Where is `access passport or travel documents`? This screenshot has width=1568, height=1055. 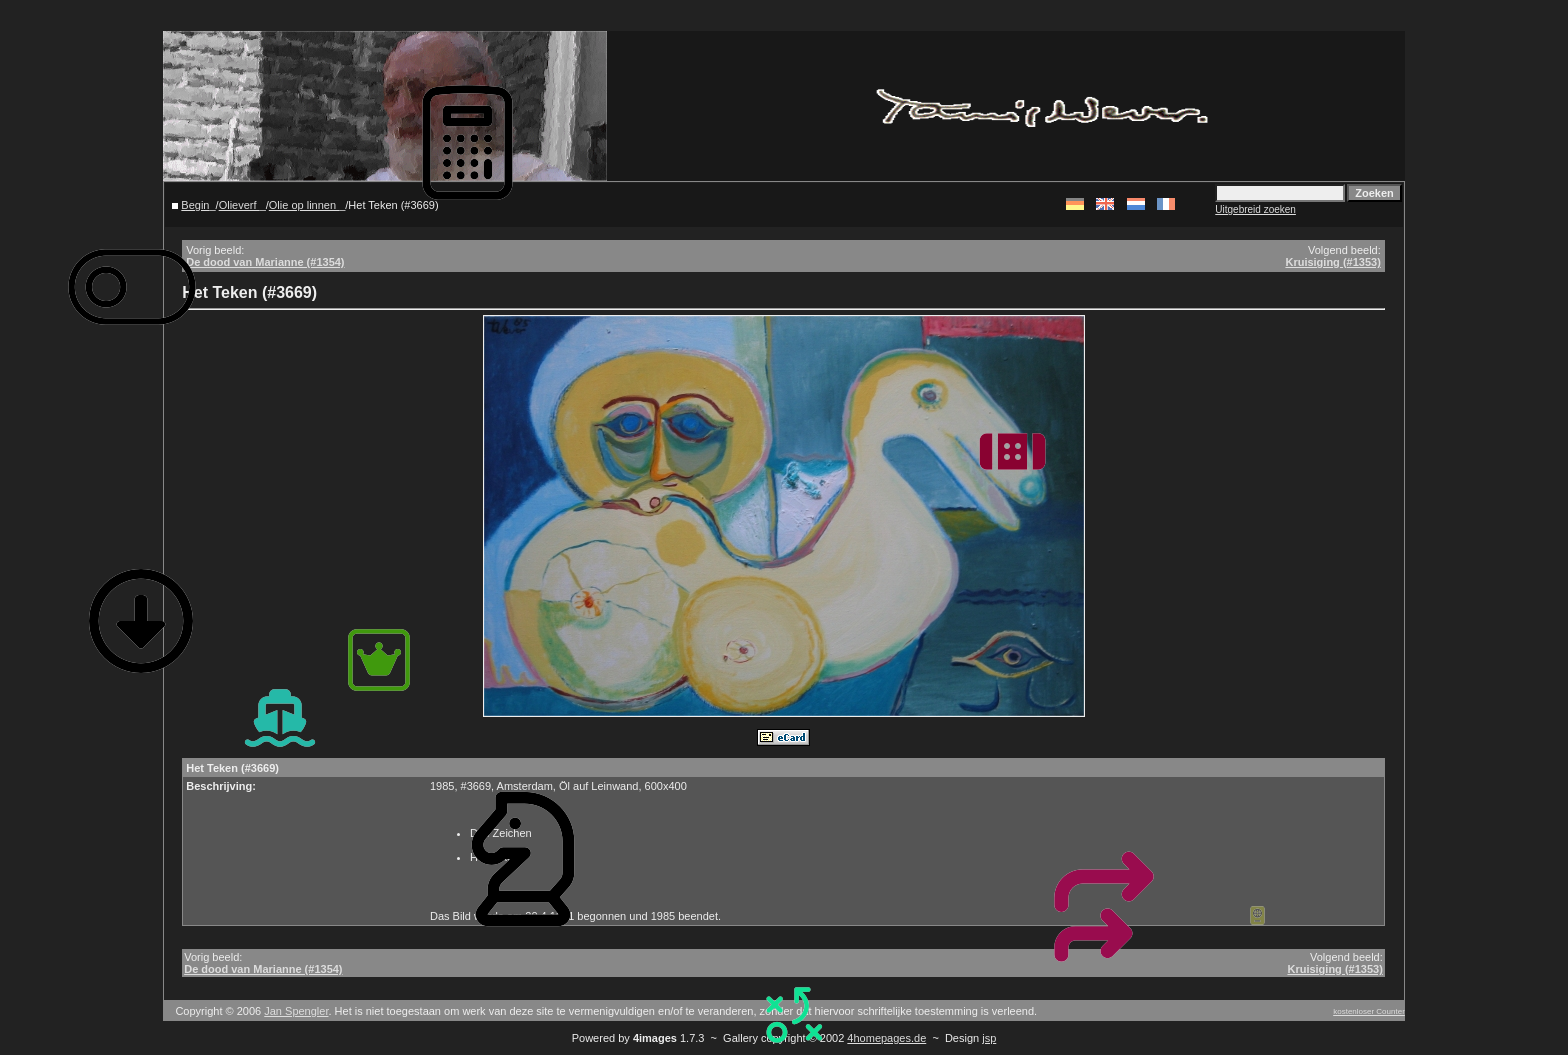
access passport or travel documents is located at coordinates (1257, 915).